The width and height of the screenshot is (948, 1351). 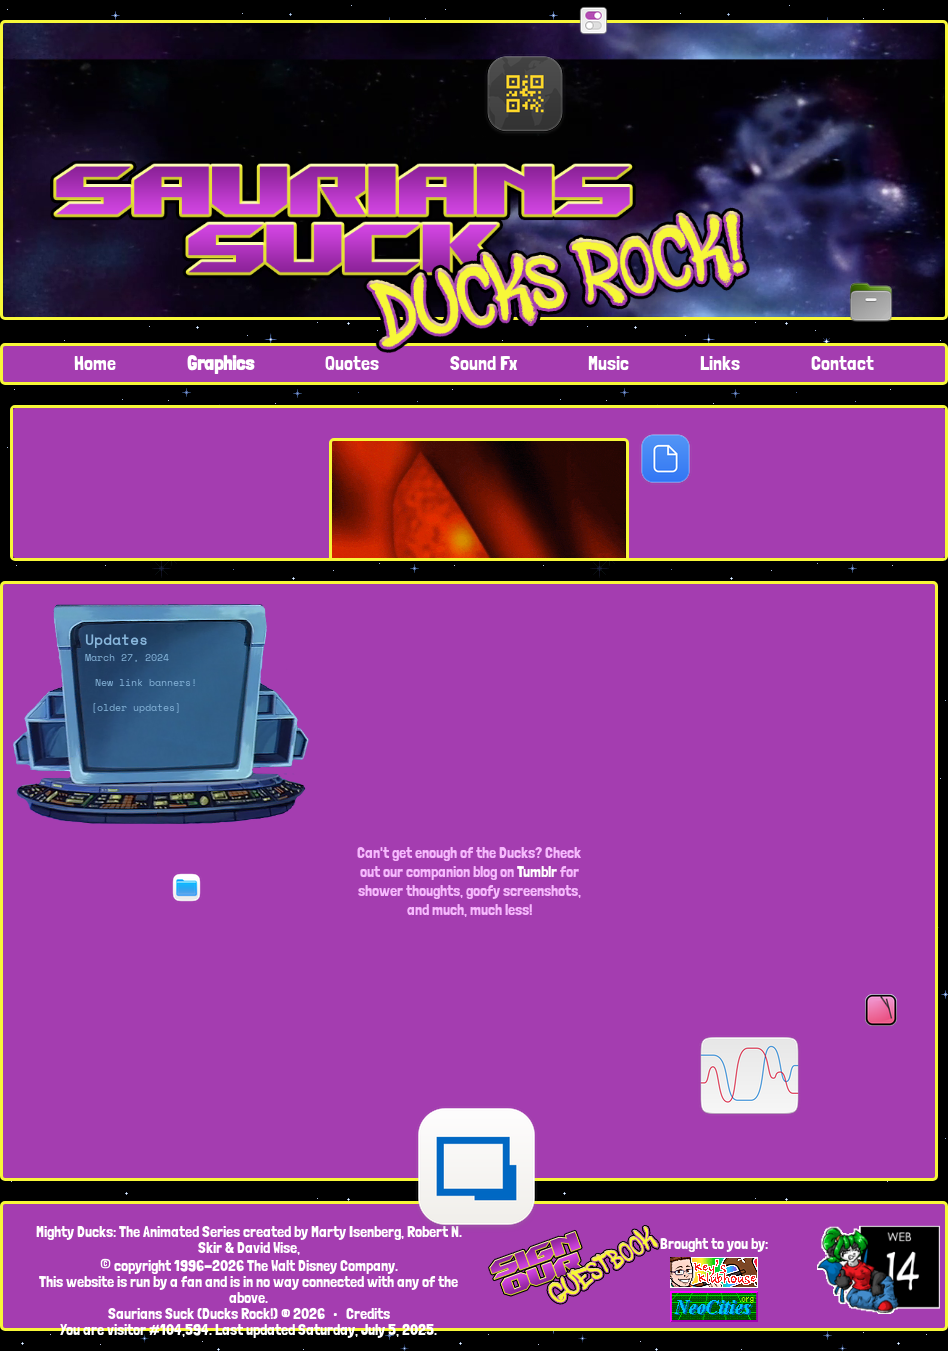 I want to click on configure web browser identification settings, so click(x=525, y=95).